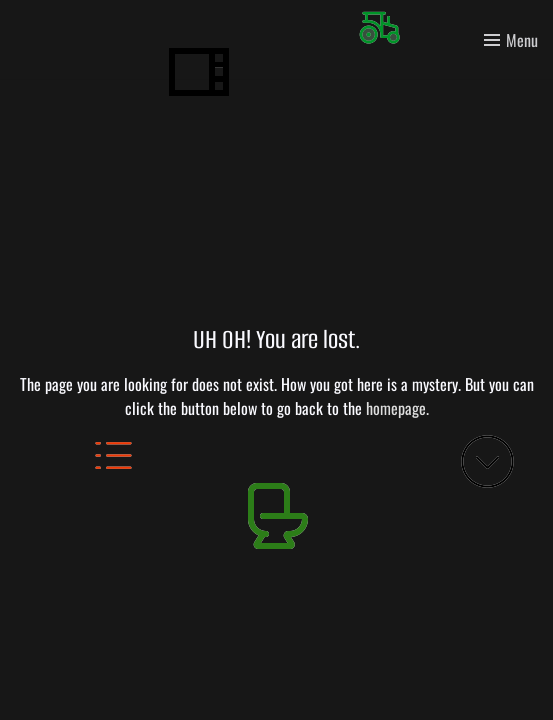  What do you see at coordinates (379, 27) in the screenshot?
I see `access farming or agricultural features` at bounding box center [379, 27].